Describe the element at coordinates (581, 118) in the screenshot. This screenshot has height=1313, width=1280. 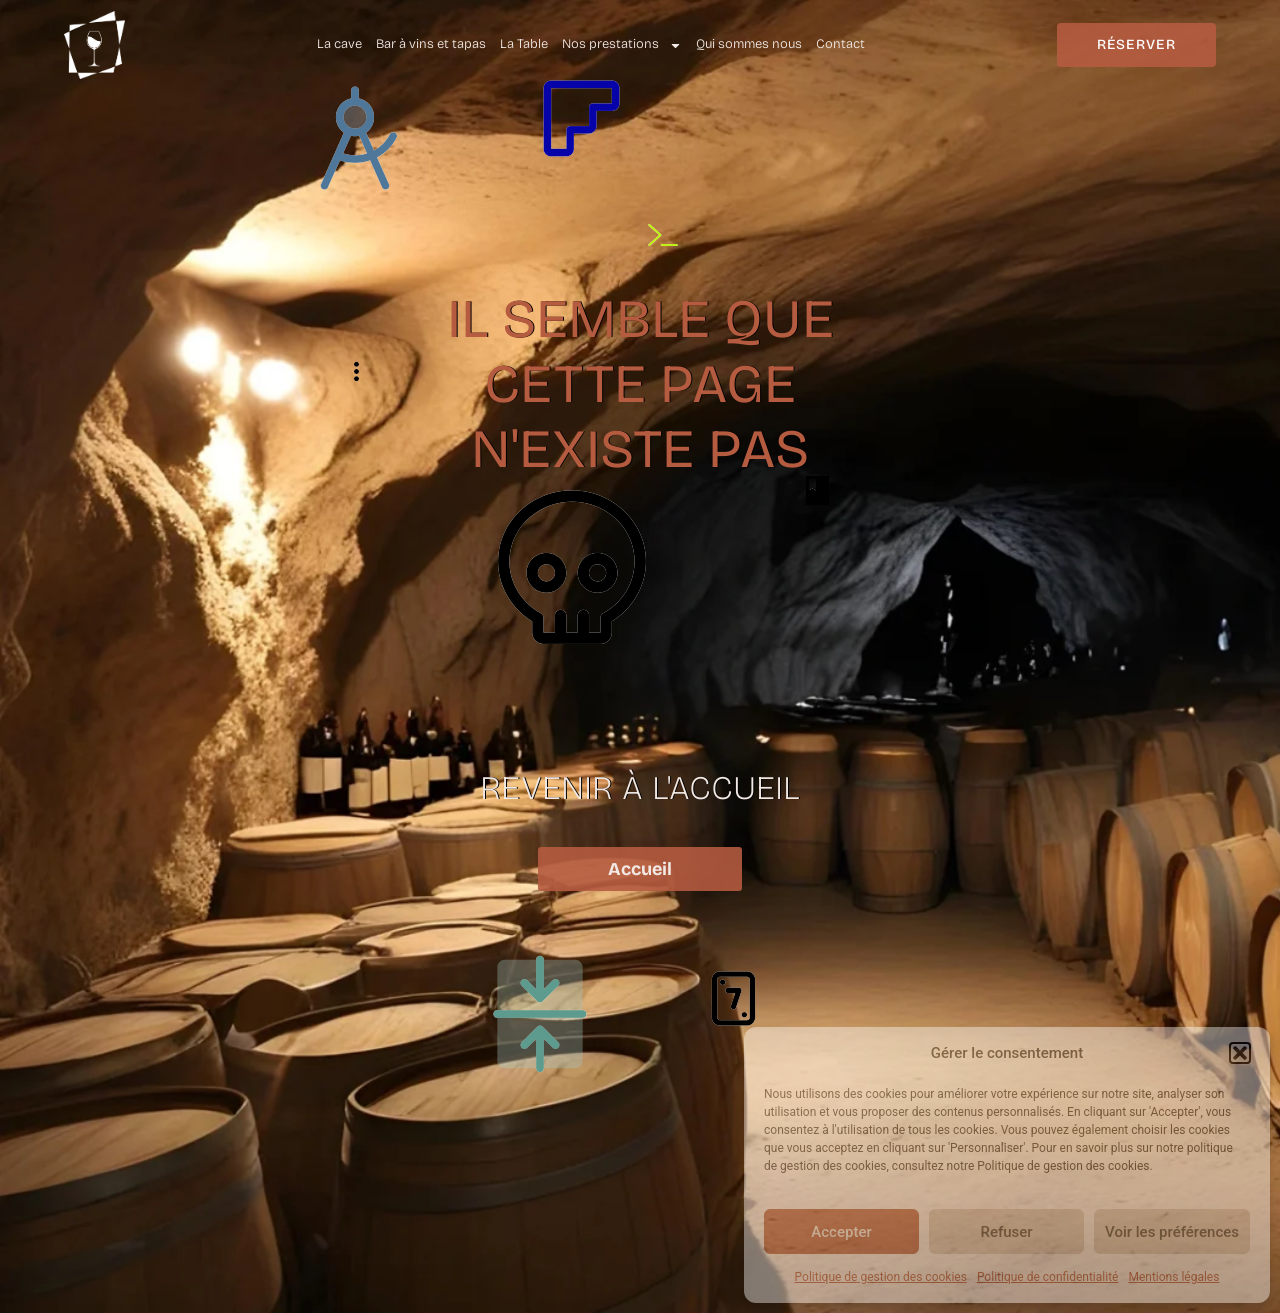
I see `open Flipboard app` at that location.